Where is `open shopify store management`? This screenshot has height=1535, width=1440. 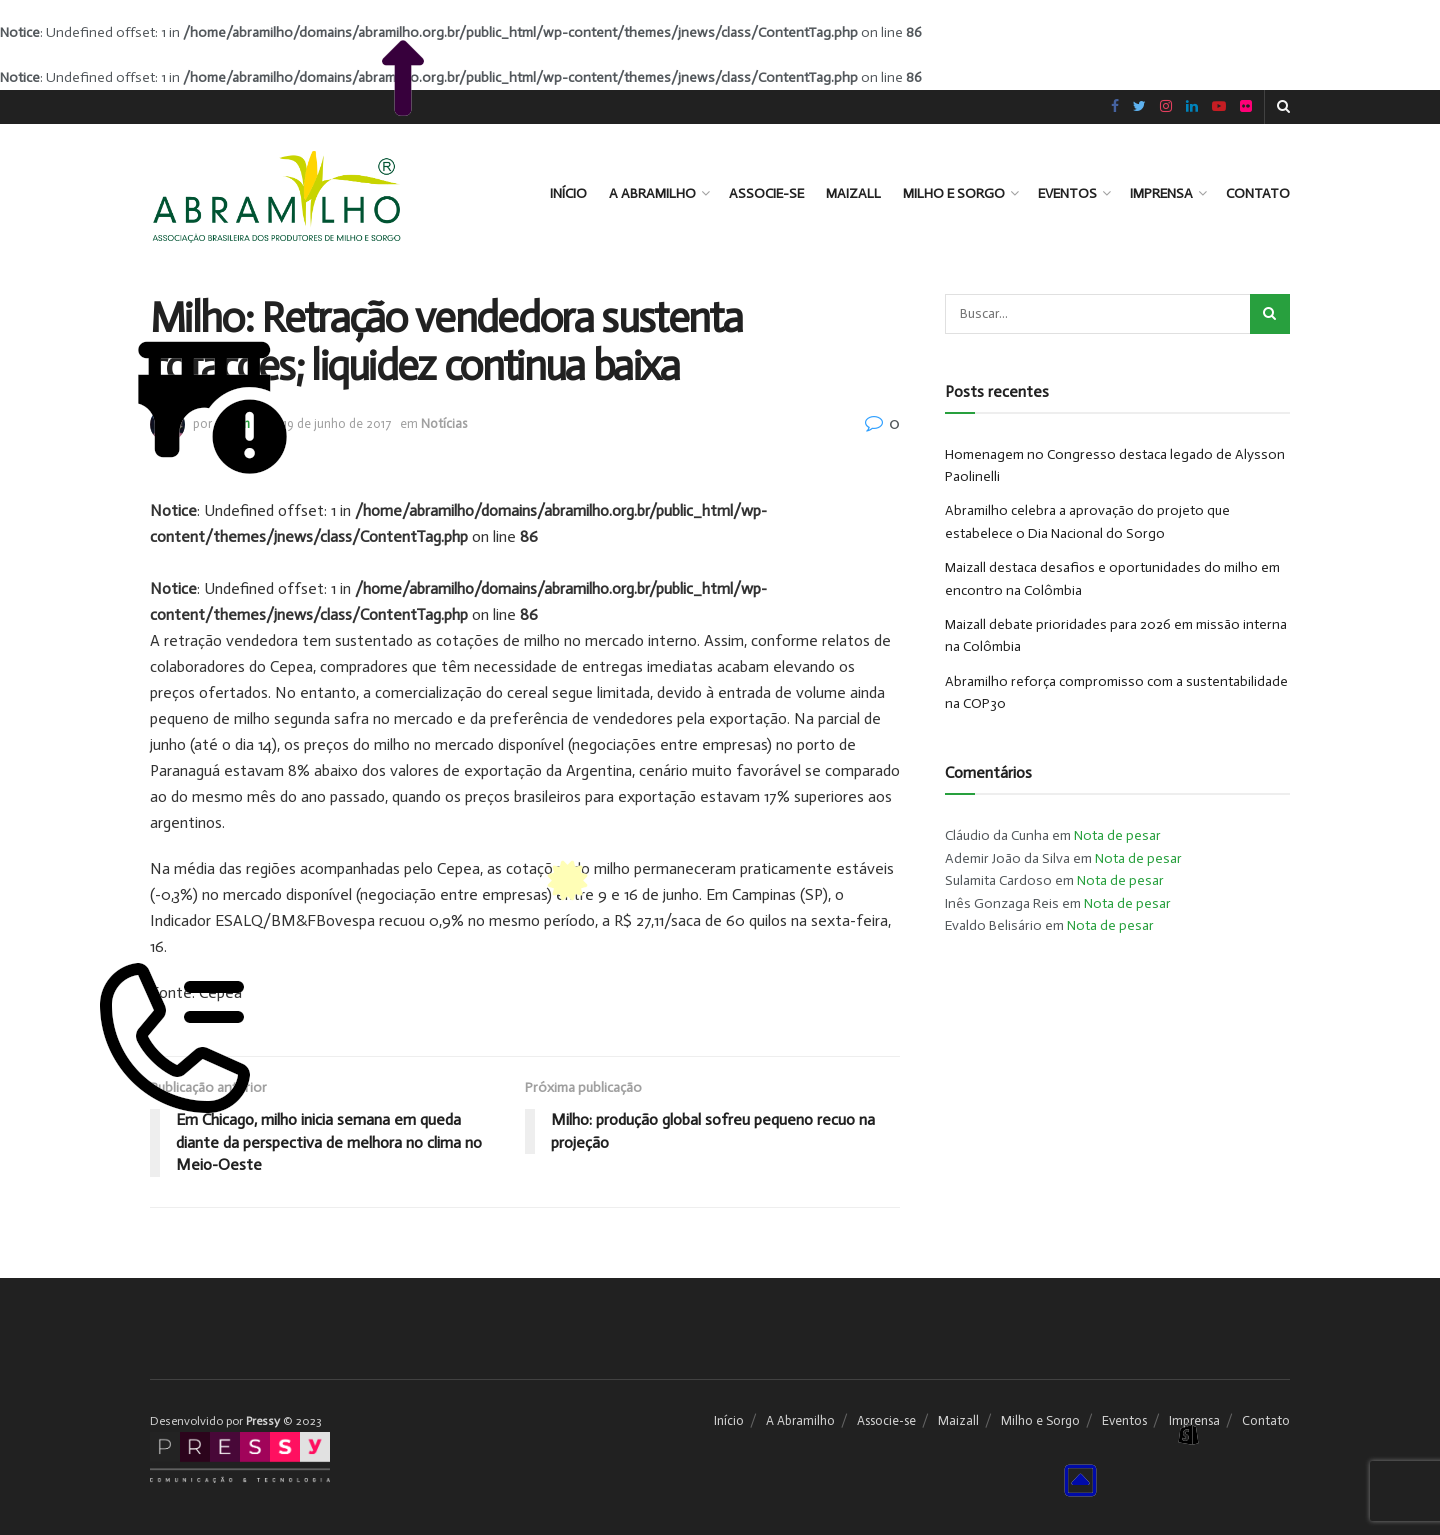
open shopify store management is located at coordinates (1188, 1433).